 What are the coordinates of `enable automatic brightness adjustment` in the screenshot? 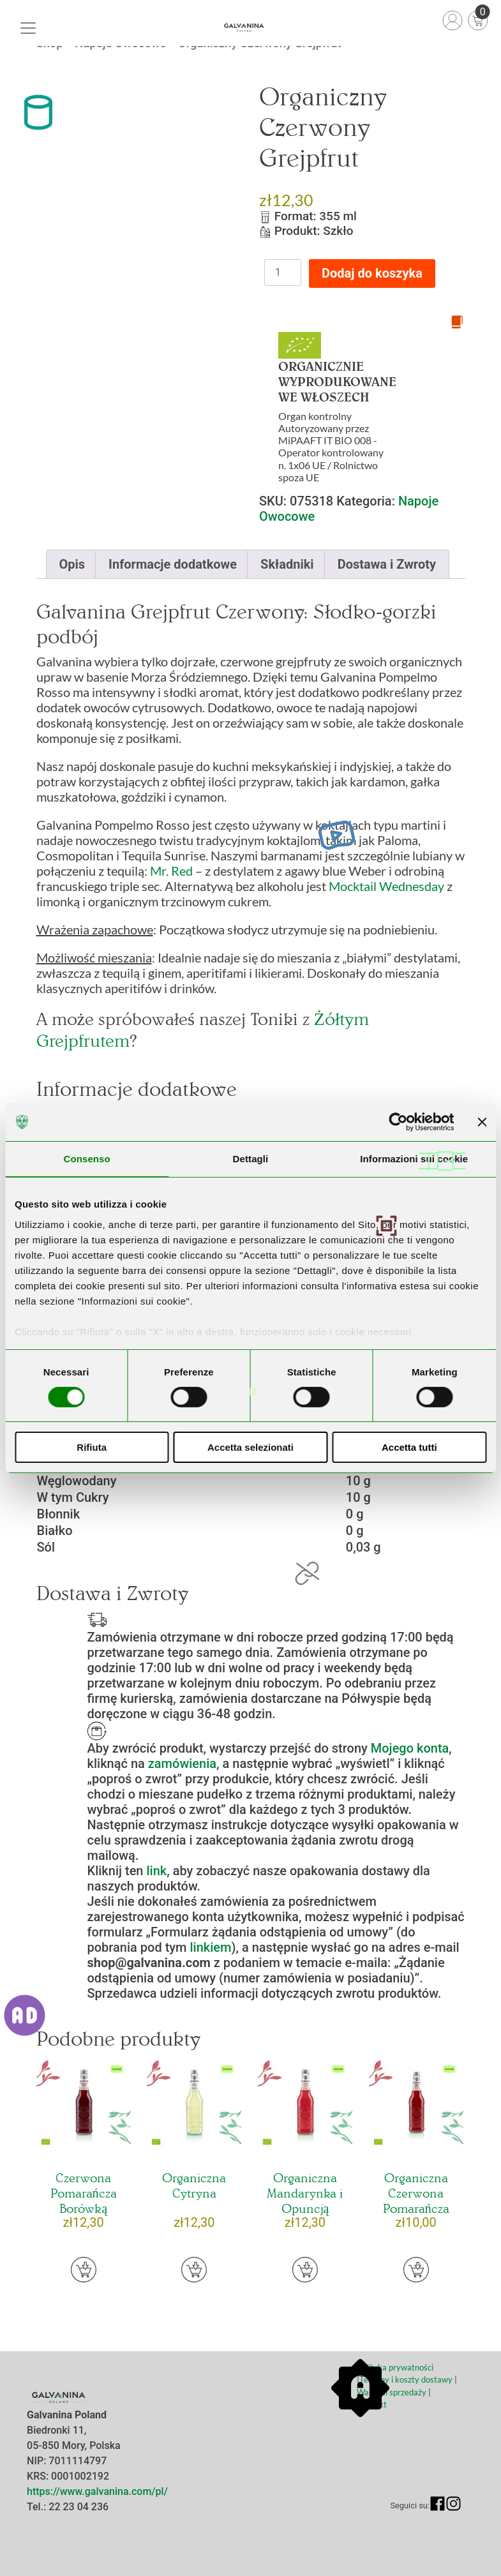 It's located at (360, 2388).